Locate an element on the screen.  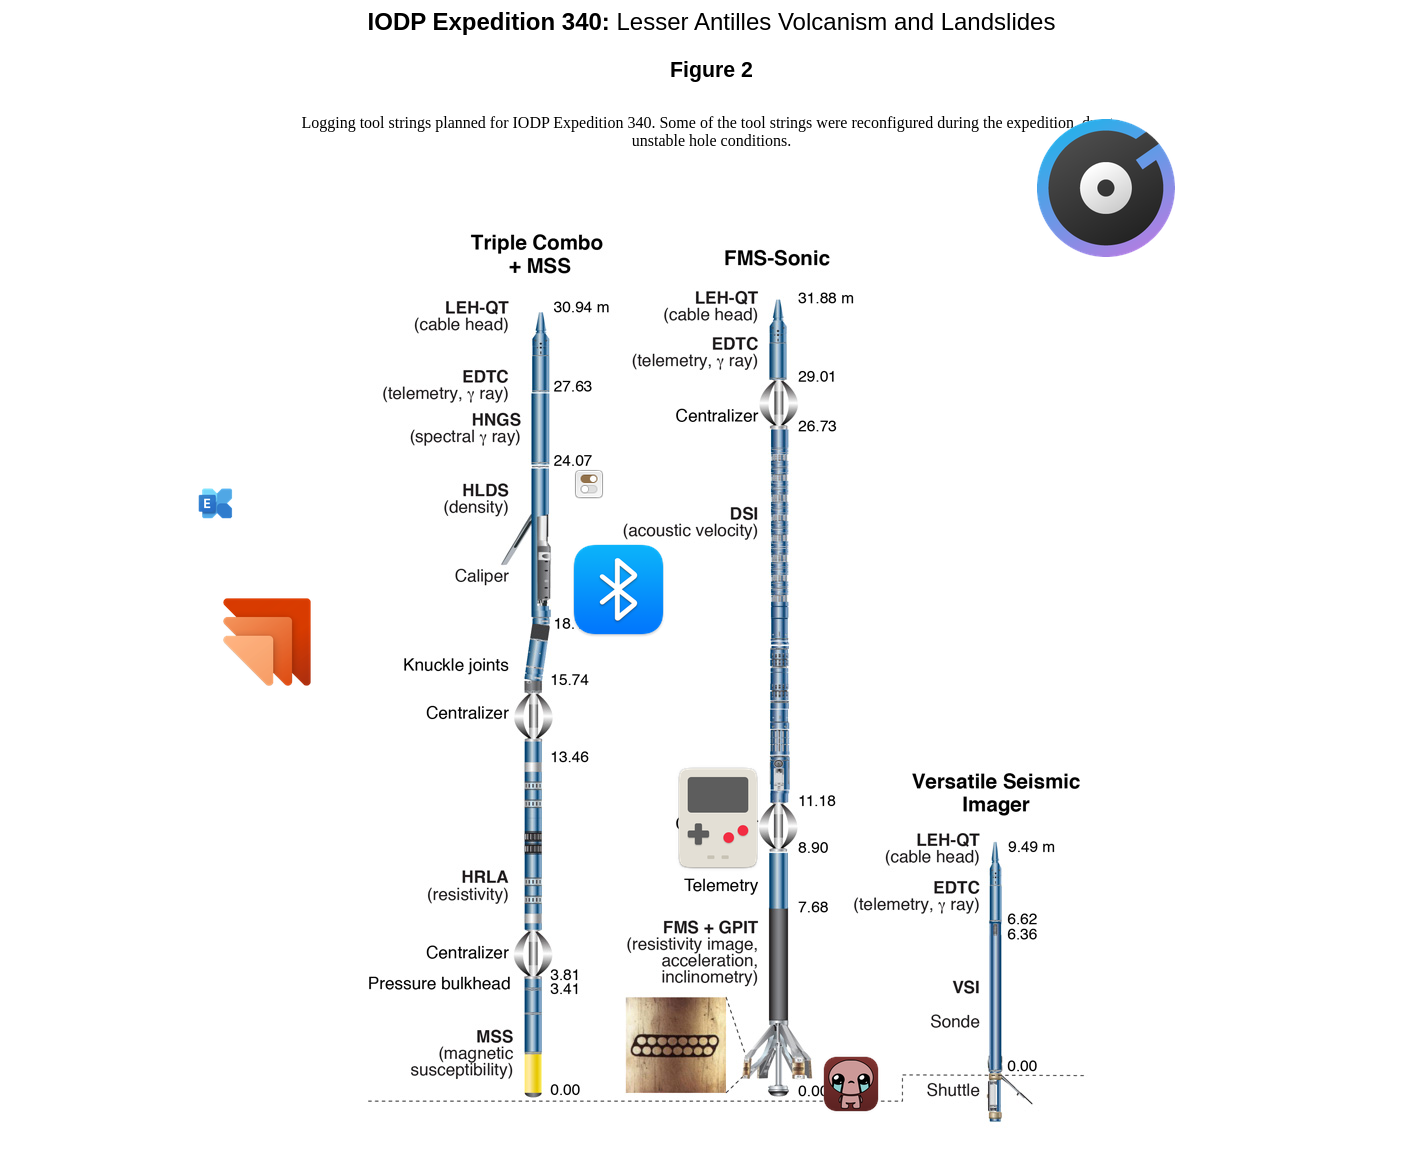
open Microsoft Exchange app is located at coordinates (215, 503).